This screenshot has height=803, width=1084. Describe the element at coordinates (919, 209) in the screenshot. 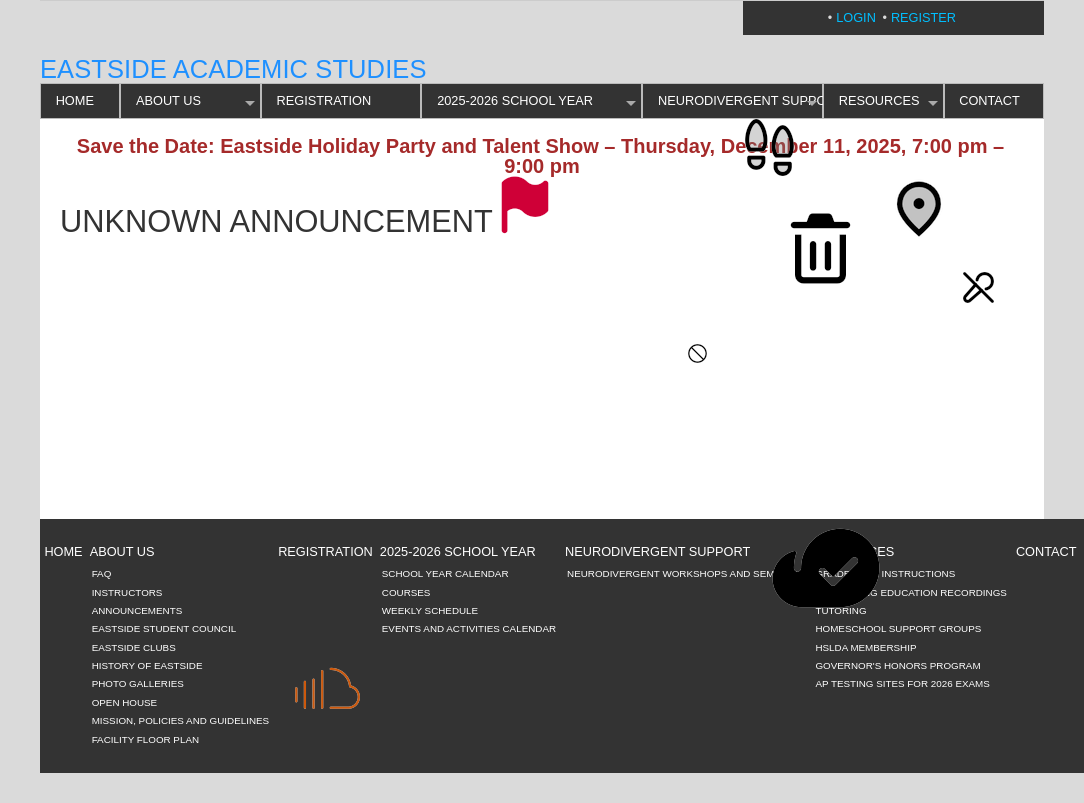

I see `view or select a location on the map` at that location.